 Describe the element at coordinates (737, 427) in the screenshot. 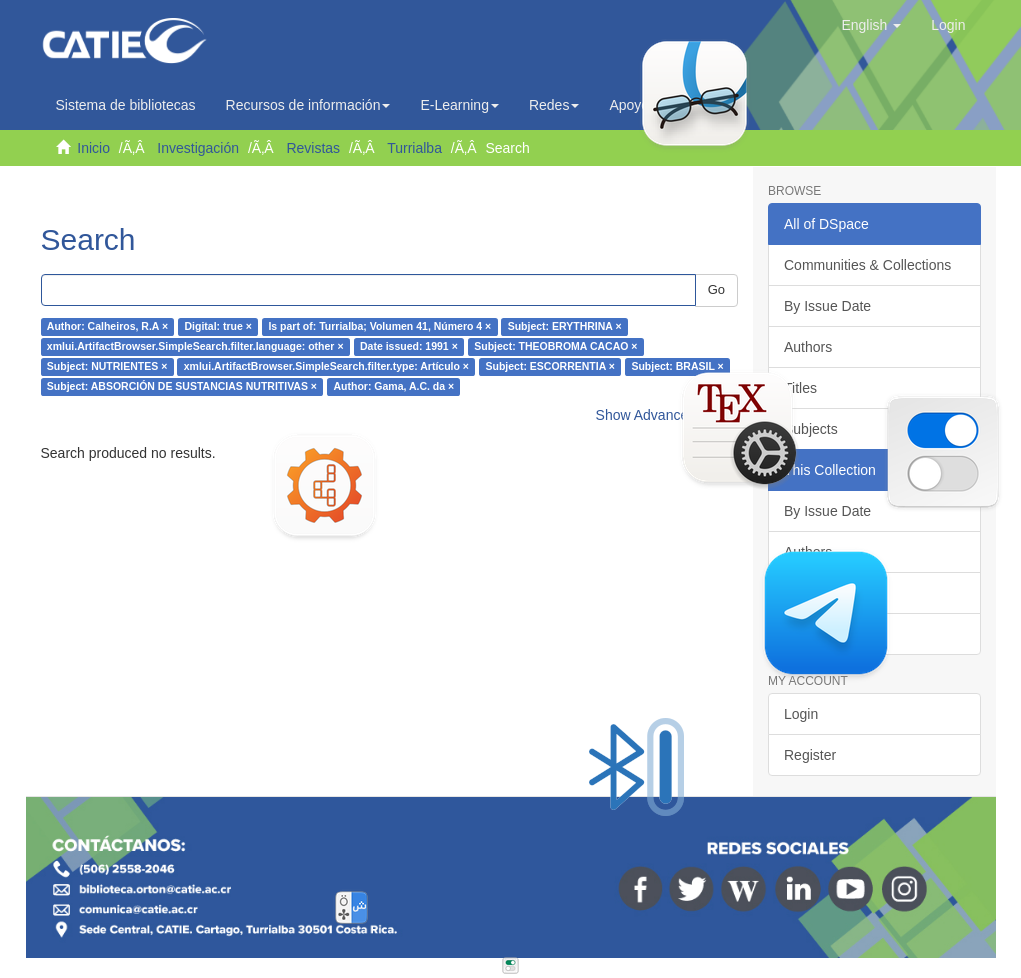

I see `open miktex console for managing tex distributions` at that location.